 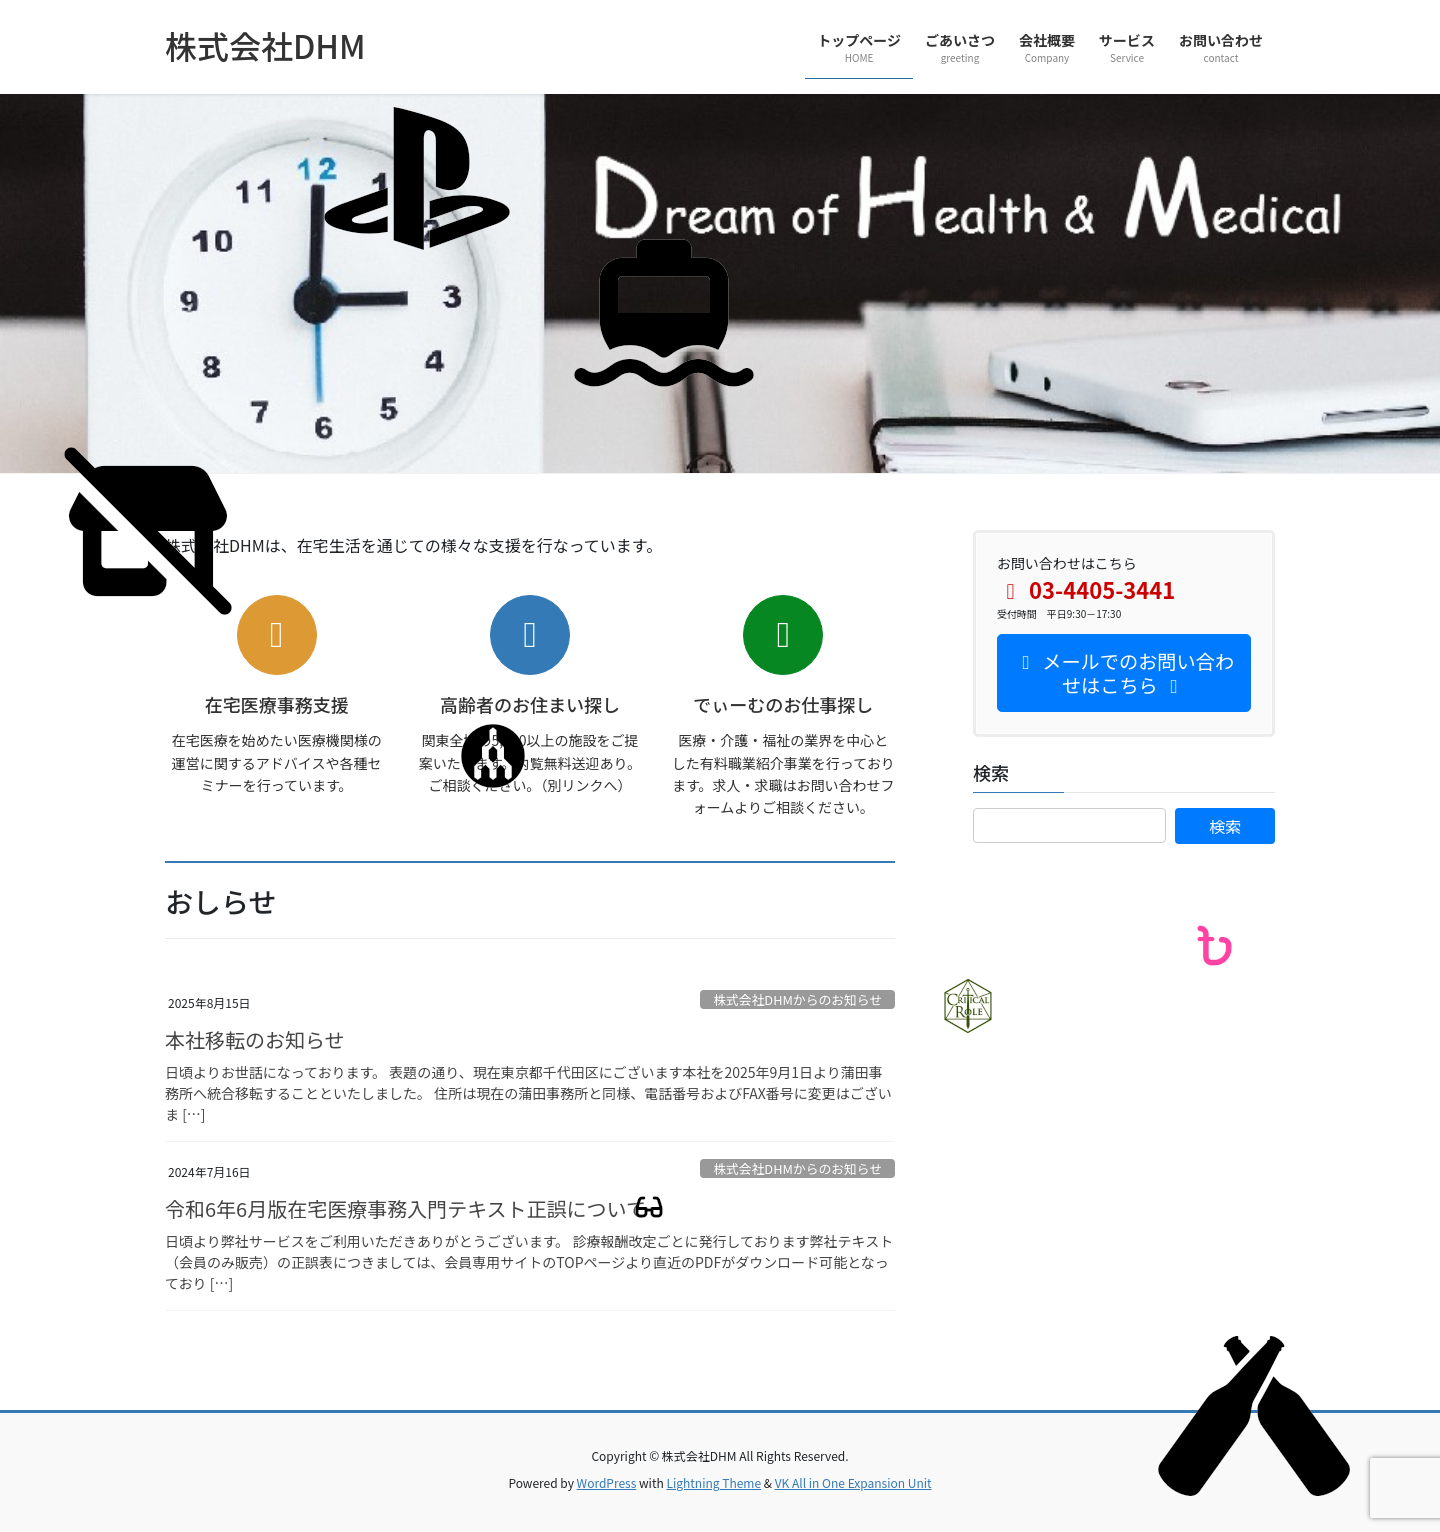 I want to click on critical role logo, so click(x=968, y=1006).